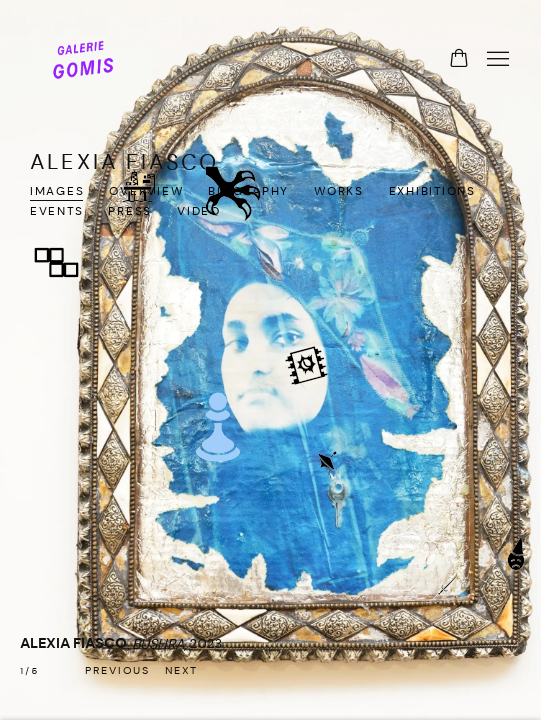  Describe the element at coordinates (139, 186) in the screenshot. I see `view offshore drilling operations` at that location.